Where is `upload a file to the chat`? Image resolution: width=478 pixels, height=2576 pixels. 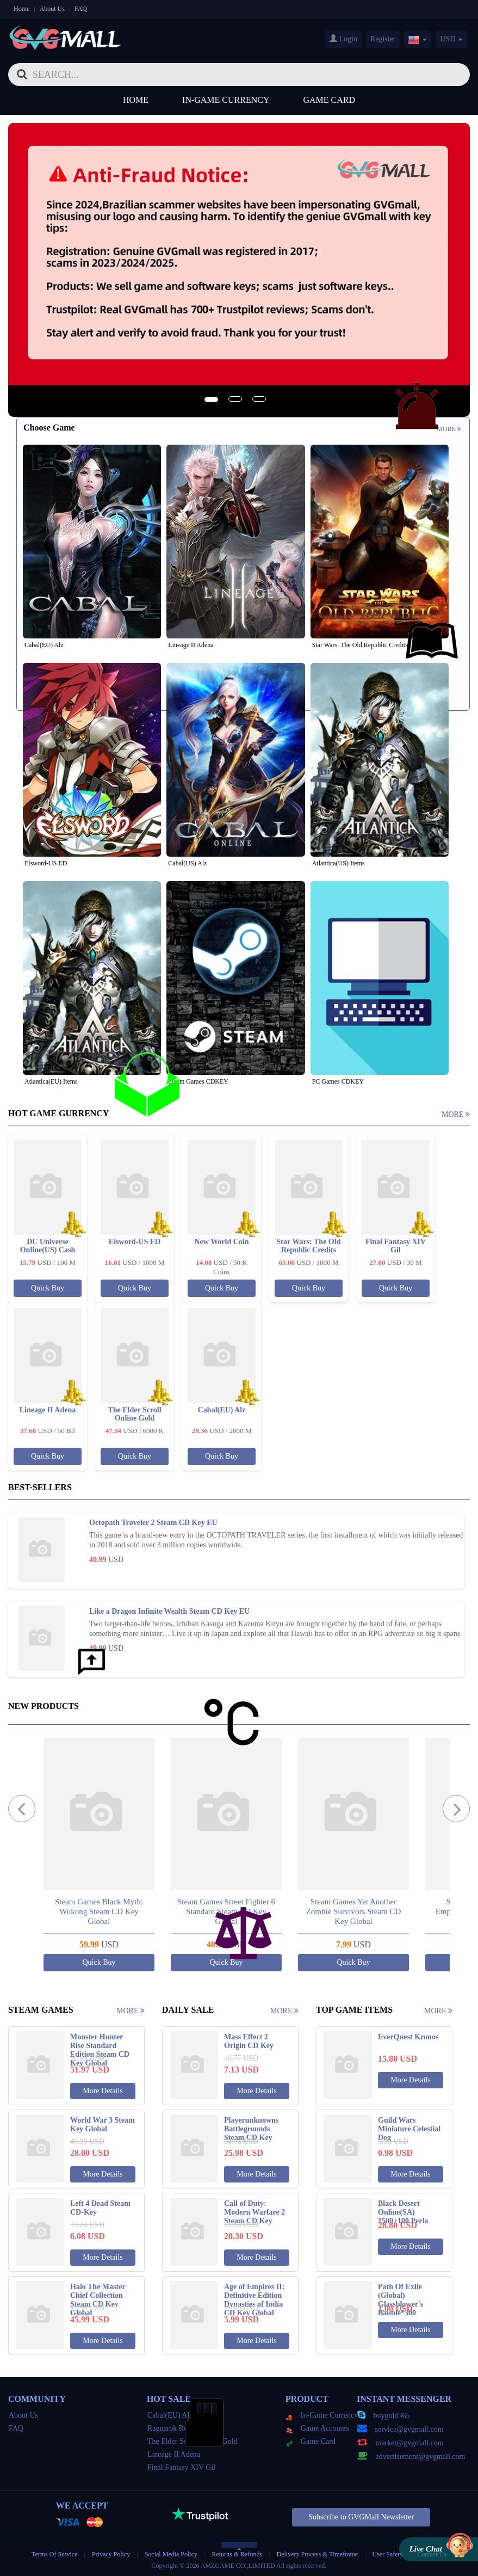
upload a file to the chat is located at coordinates (91, 1661).